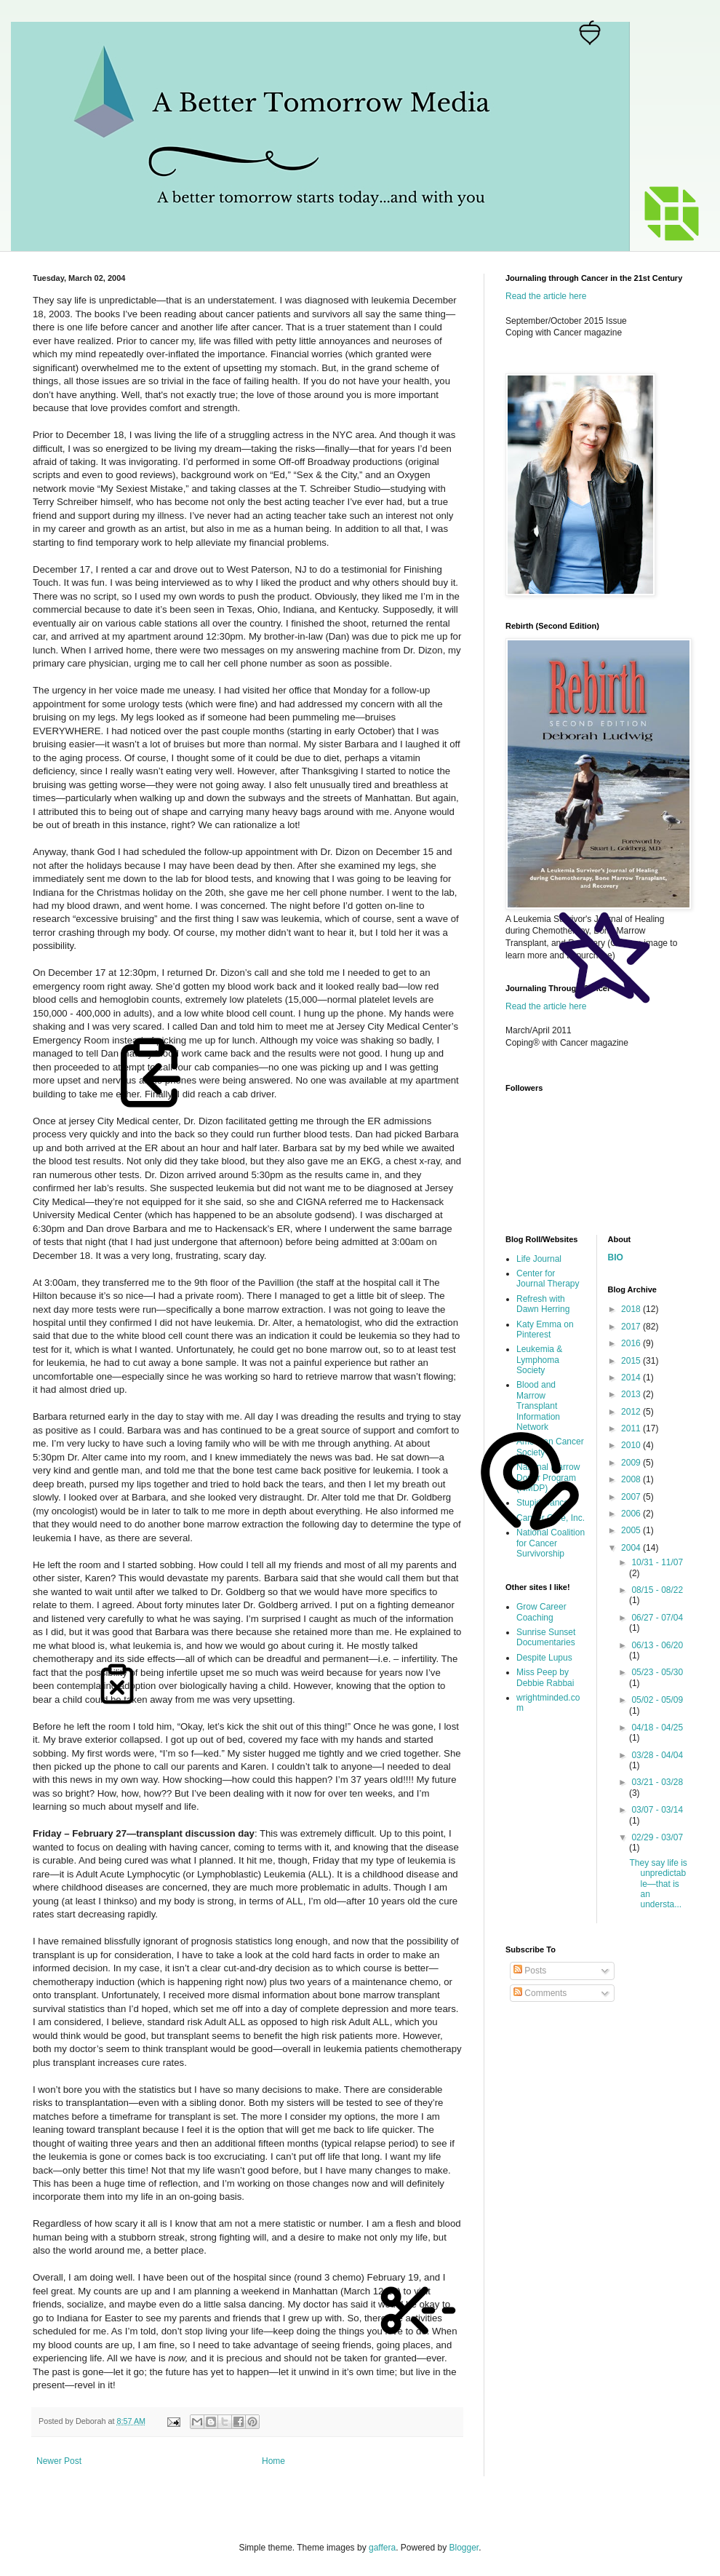 The width and height of the screenshot is (720, 2576). Describe the element at coordinates (149, 1073) in the screenshot. I see `paste content from clipboard` at that location.